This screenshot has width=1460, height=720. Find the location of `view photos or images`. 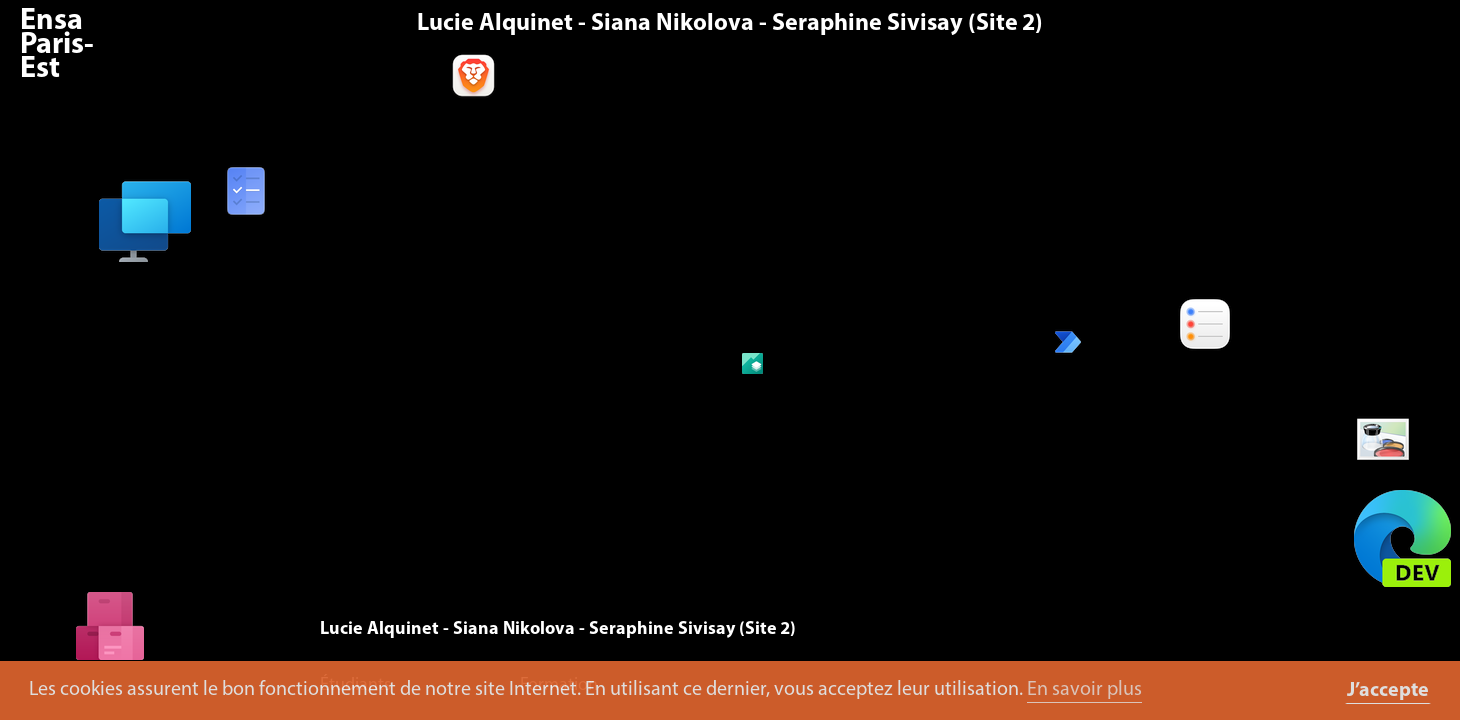

view photos or images is located at coordinates (1383, 434).